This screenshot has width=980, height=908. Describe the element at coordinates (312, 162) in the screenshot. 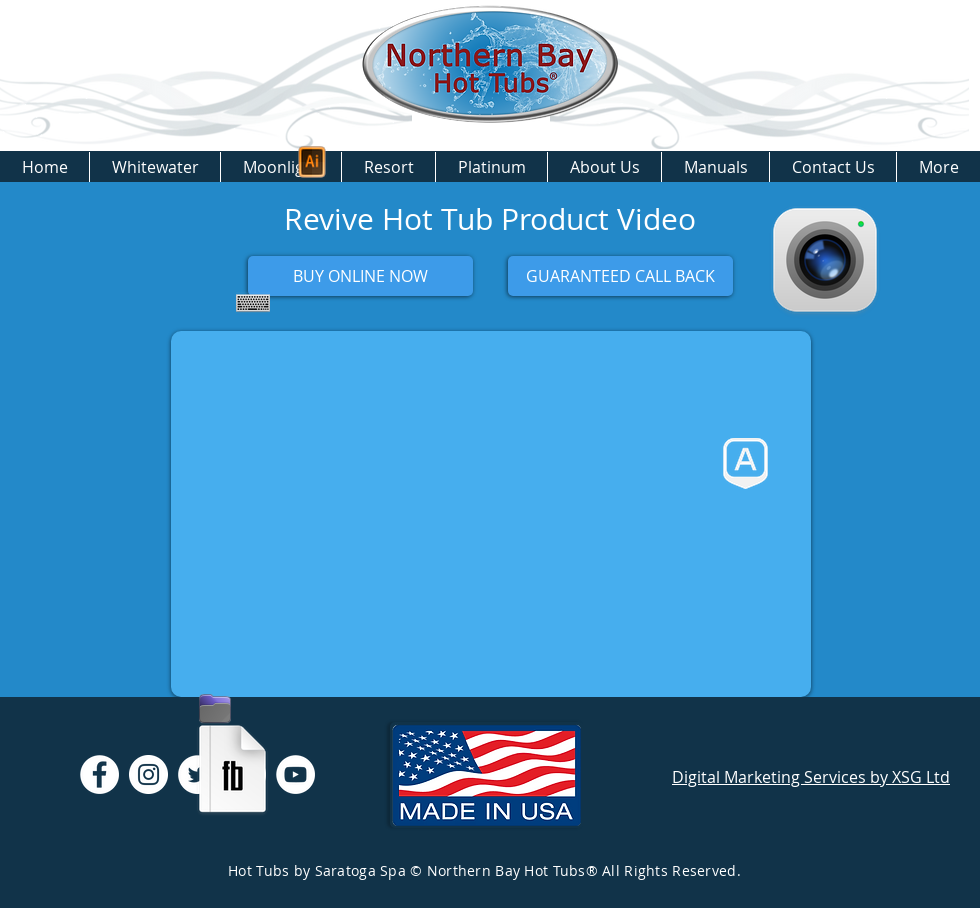

I see `open an Adobe Illustrator file` at that location.